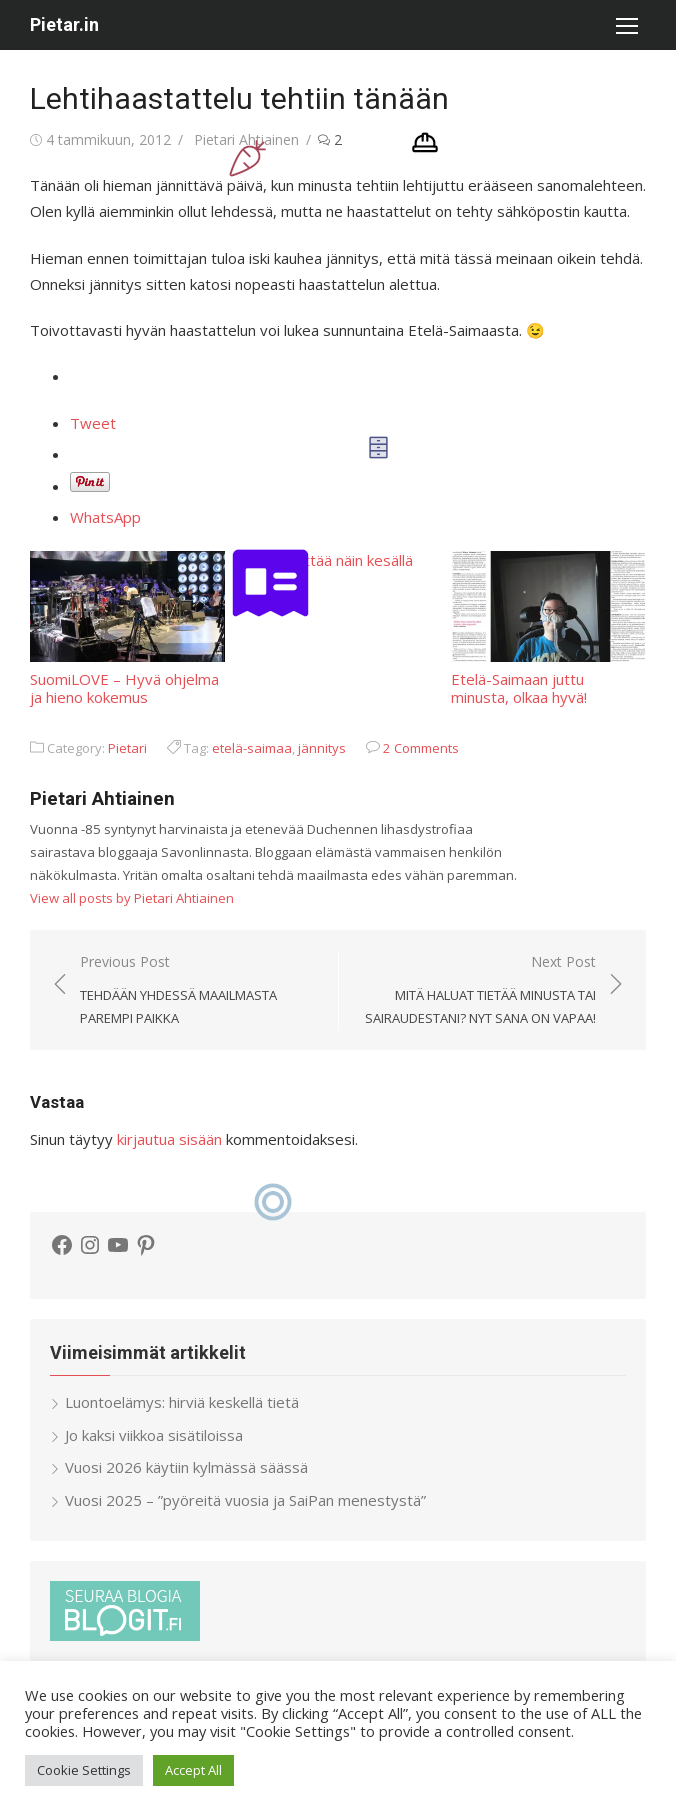  I want to click on start recording audio or video, so click(273, 1202).